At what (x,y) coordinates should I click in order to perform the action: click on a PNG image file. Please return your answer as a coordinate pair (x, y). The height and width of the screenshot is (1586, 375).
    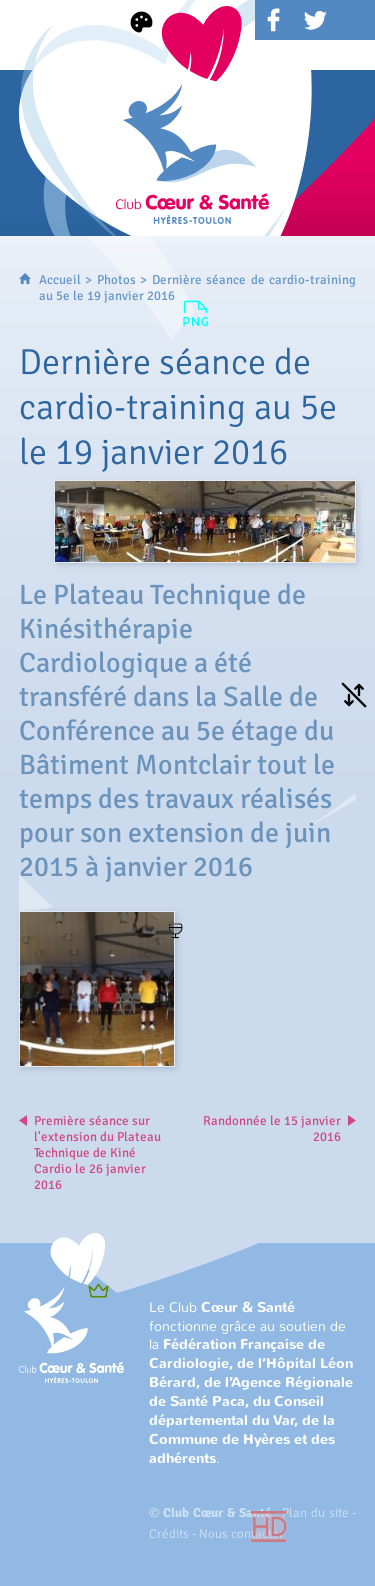
    Looking at the image, I should click on (195, 314).